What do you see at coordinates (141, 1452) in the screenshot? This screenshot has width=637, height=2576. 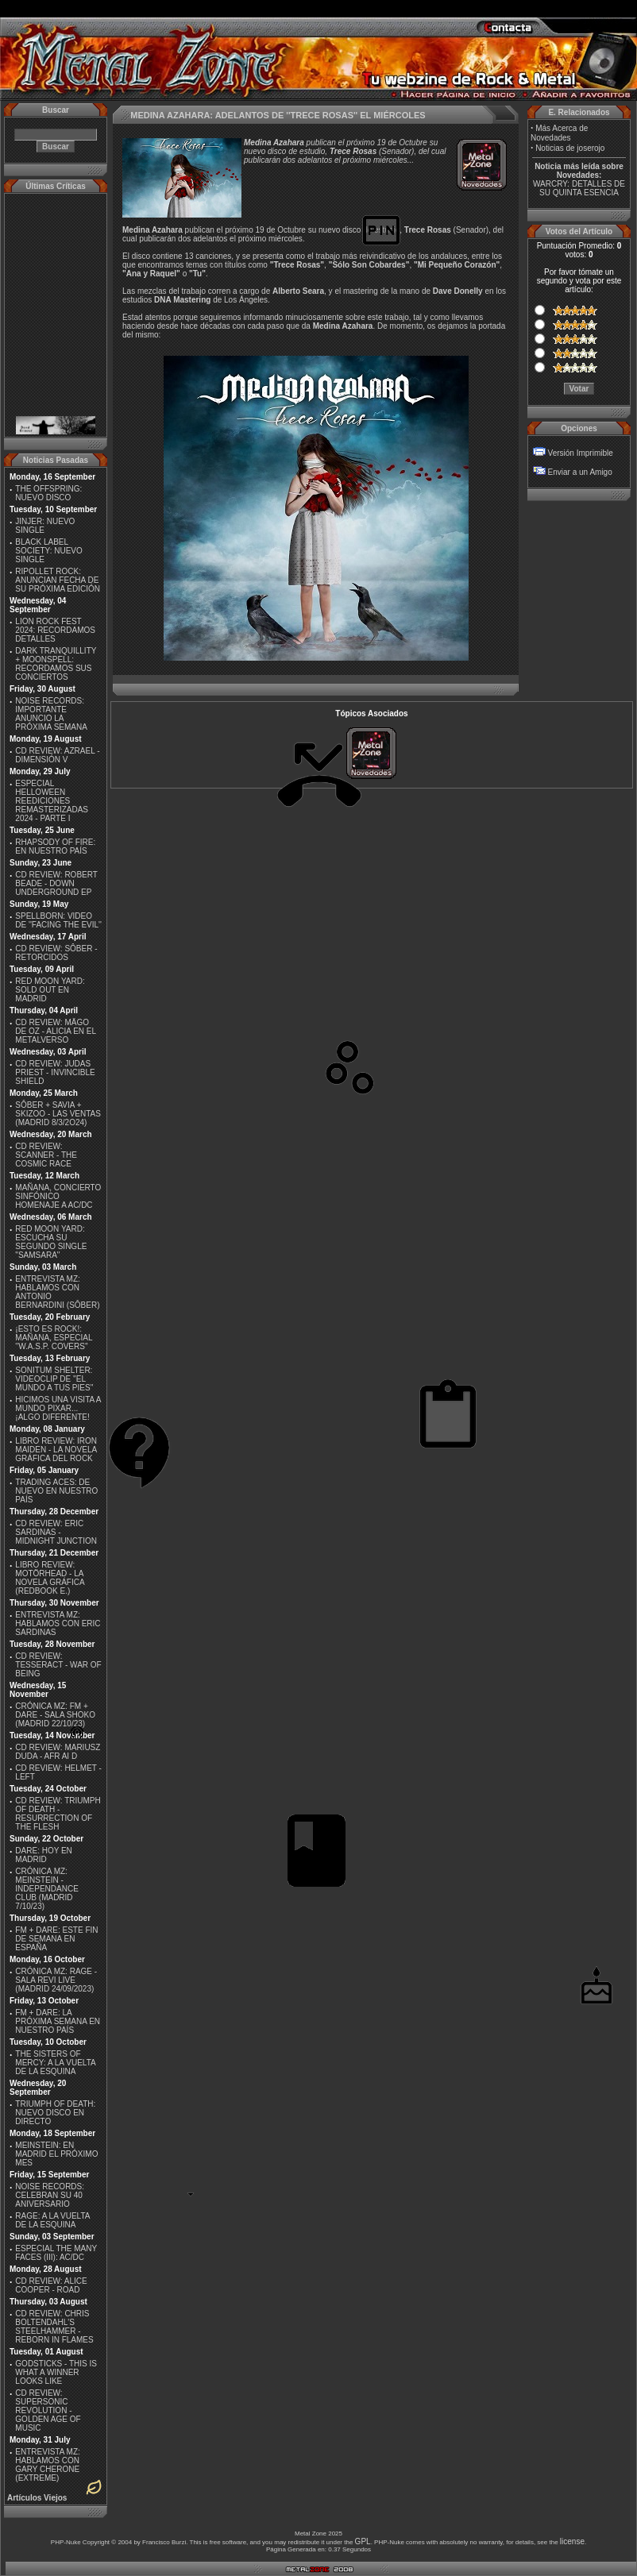 I see `contact customer support` at bounding box center [141, 1452].